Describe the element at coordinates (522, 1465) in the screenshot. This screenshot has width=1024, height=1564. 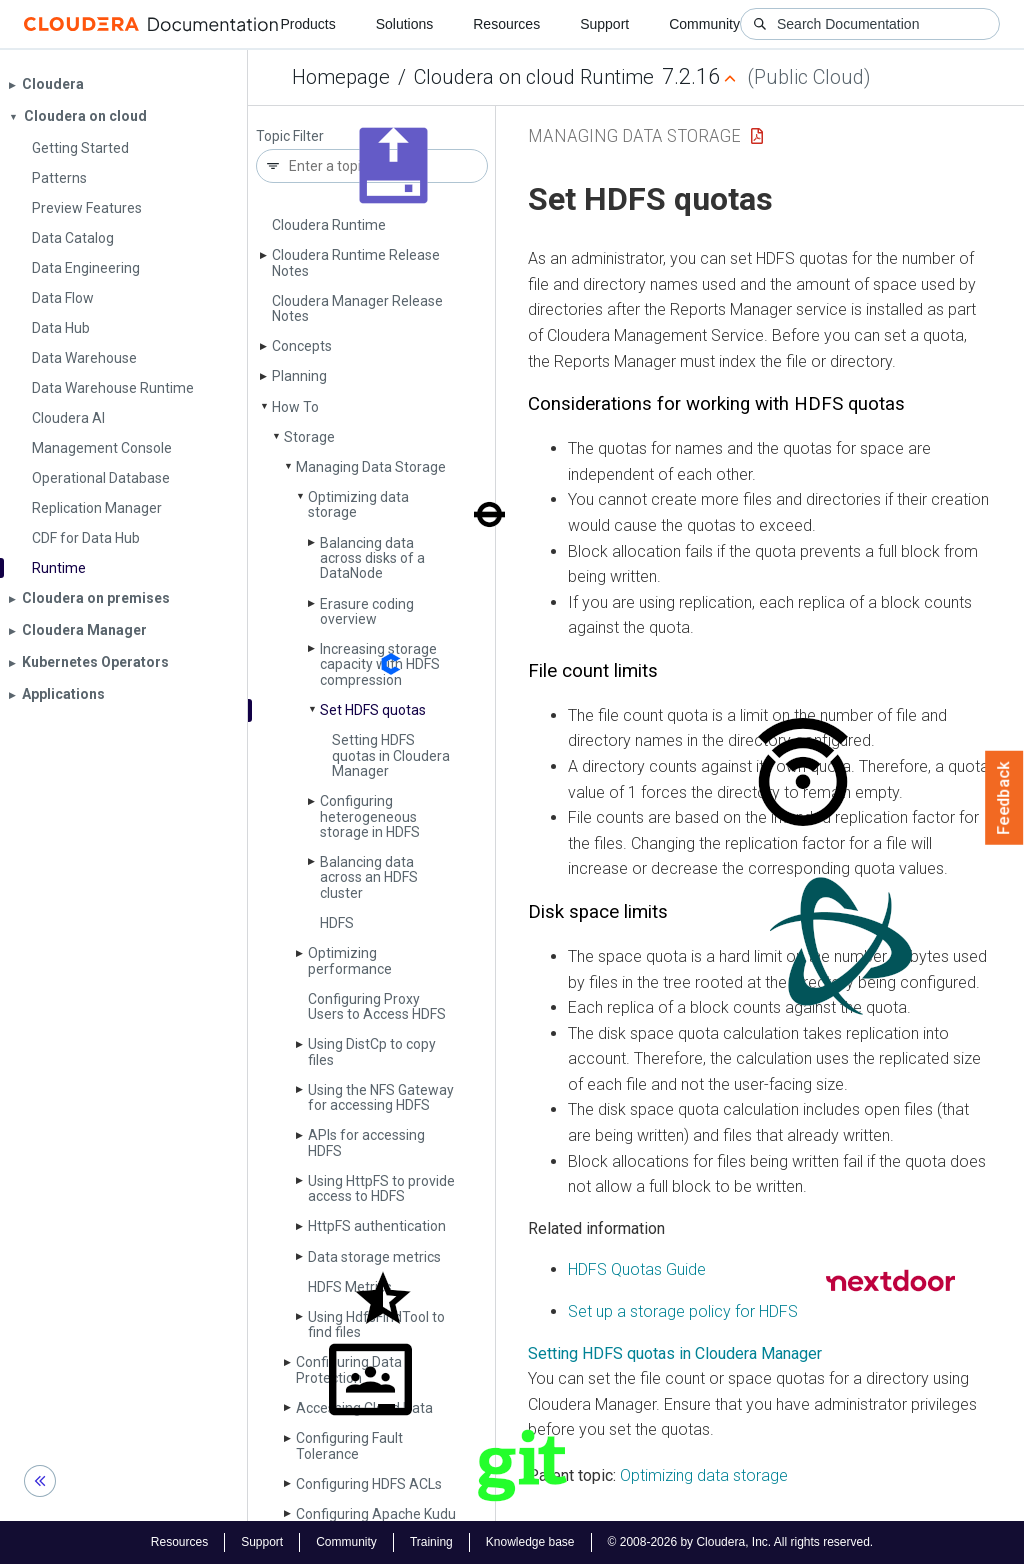
I see `git version control system logo` at that location.